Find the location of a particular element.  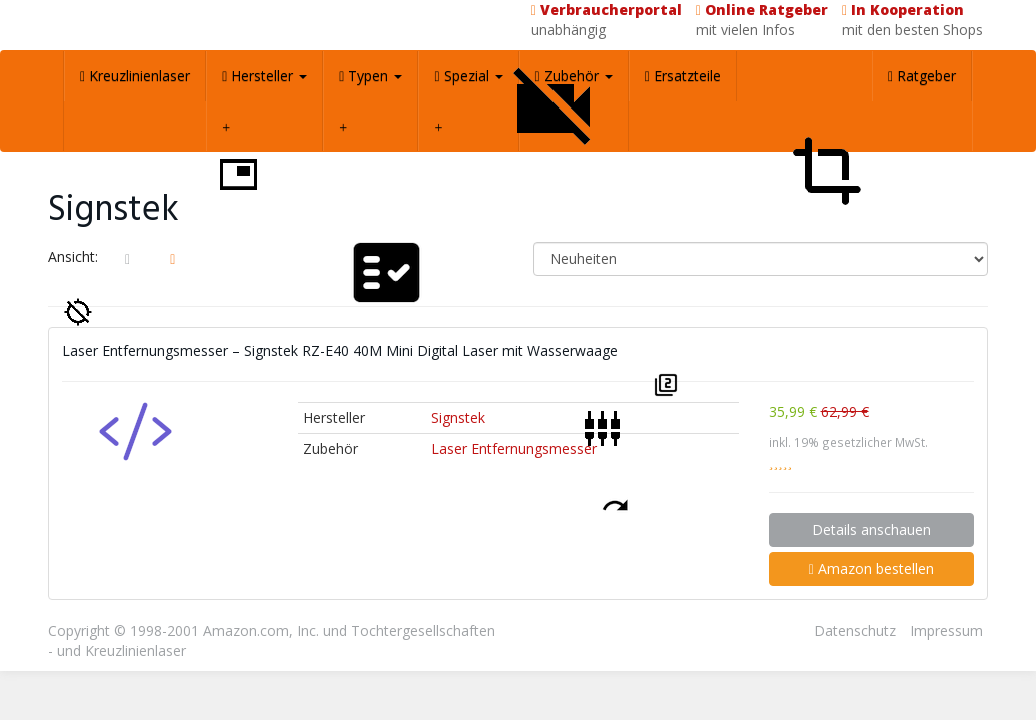

verify checklist items is located at coordinates (386, 272).